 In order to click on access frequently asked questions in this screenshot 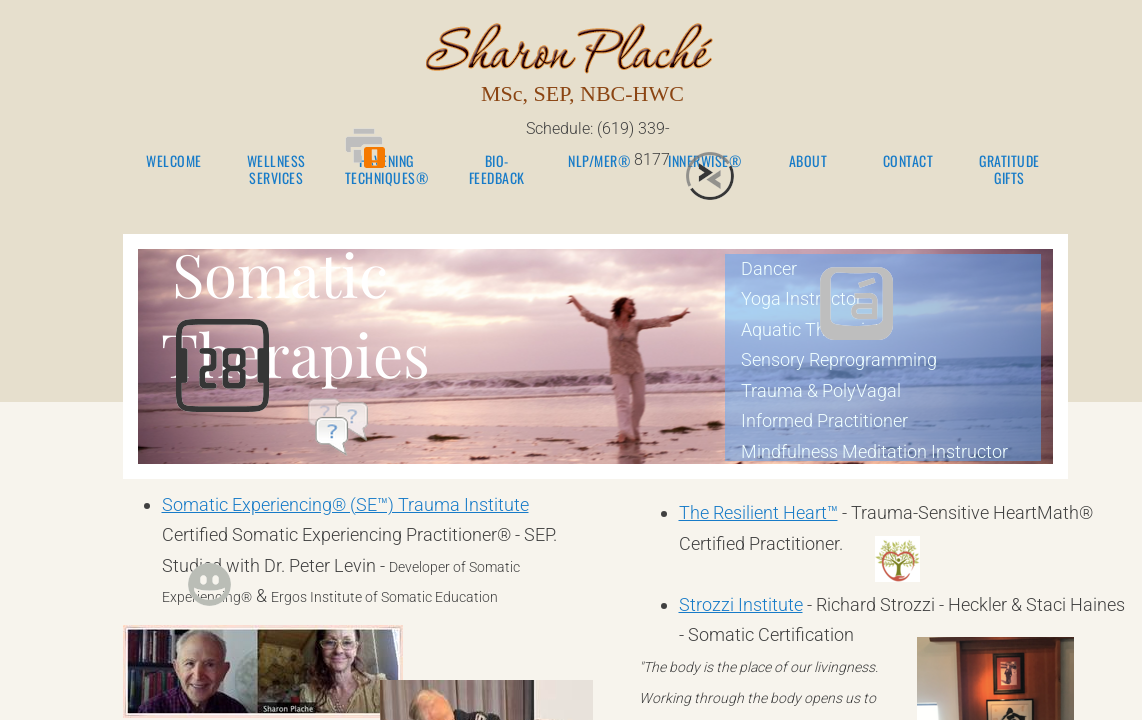, I will do `click(338, 427)`.